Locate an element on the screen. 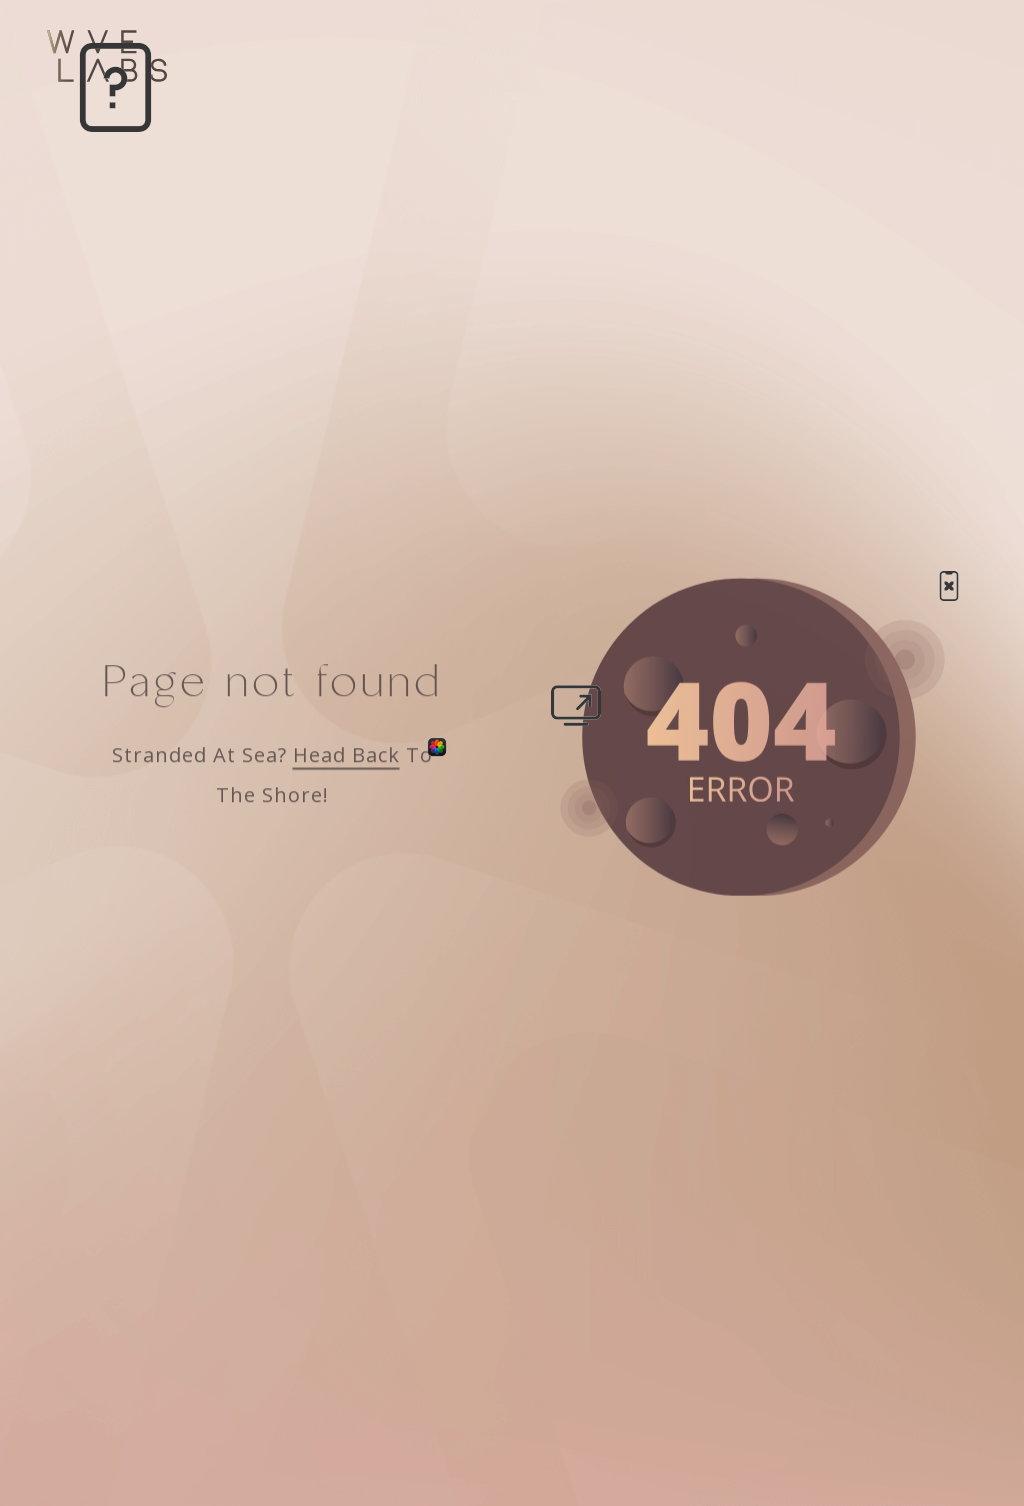 This screenshot has height=1506, width=1024. disconnect or unlink a paired device is located at coordinates (949, 586).